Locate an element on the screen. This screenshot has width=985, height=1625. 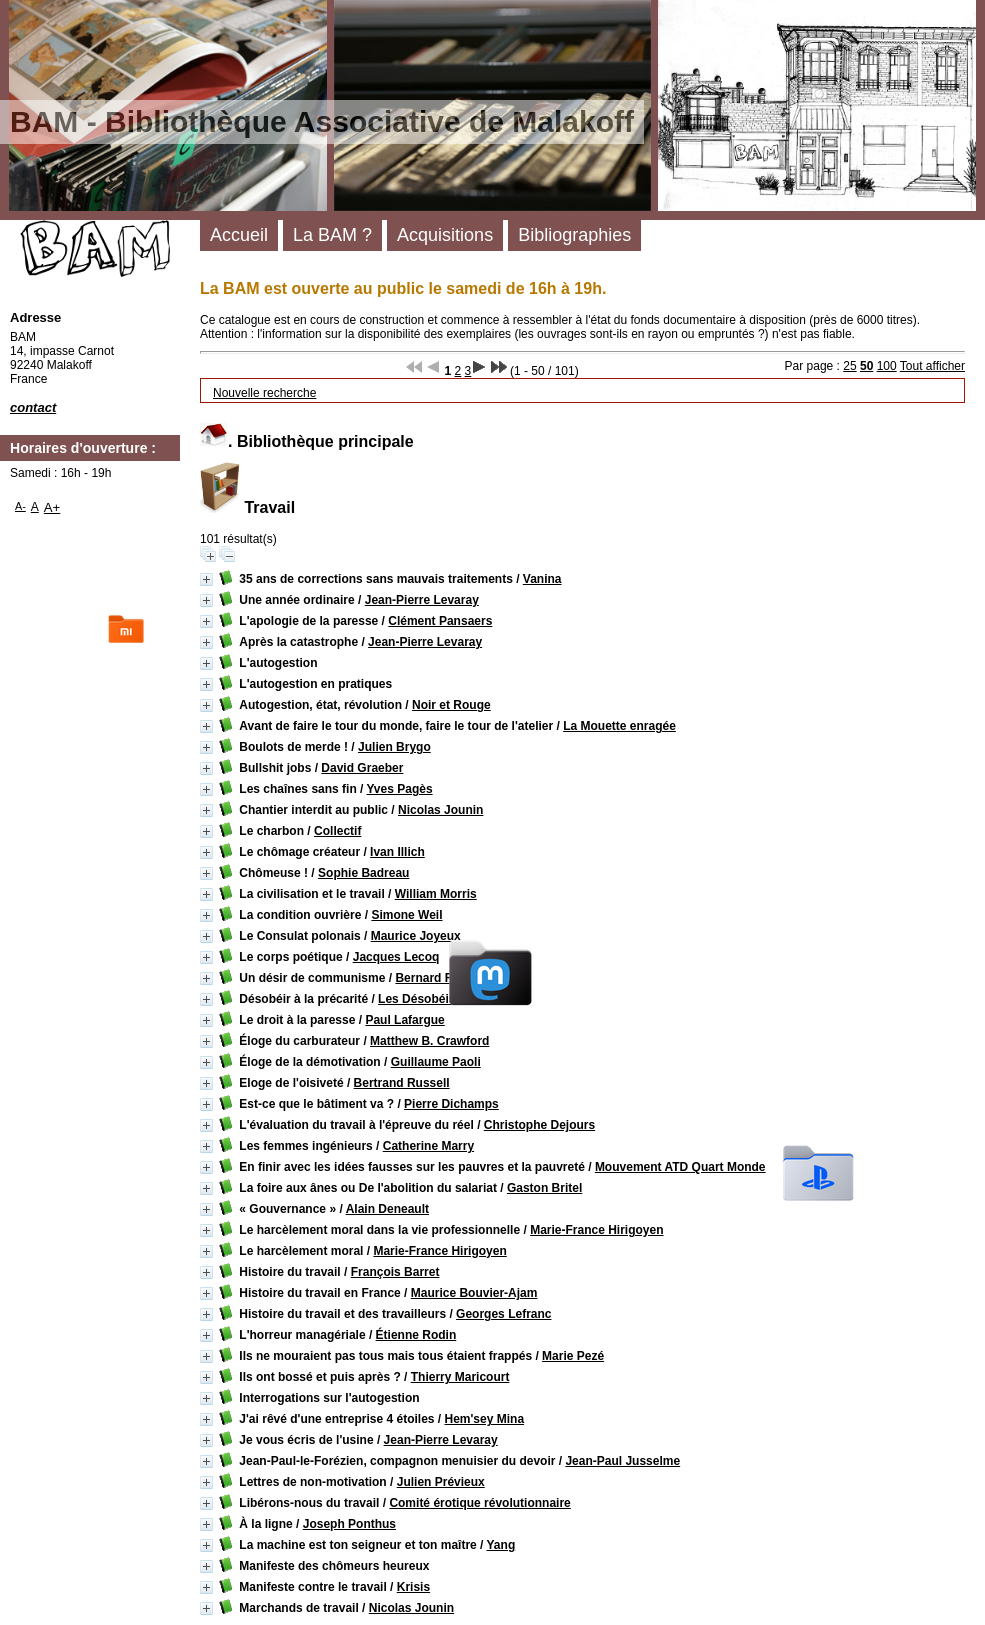
open folder containing PlayStation games or content is located at coordinates (818, 1175).